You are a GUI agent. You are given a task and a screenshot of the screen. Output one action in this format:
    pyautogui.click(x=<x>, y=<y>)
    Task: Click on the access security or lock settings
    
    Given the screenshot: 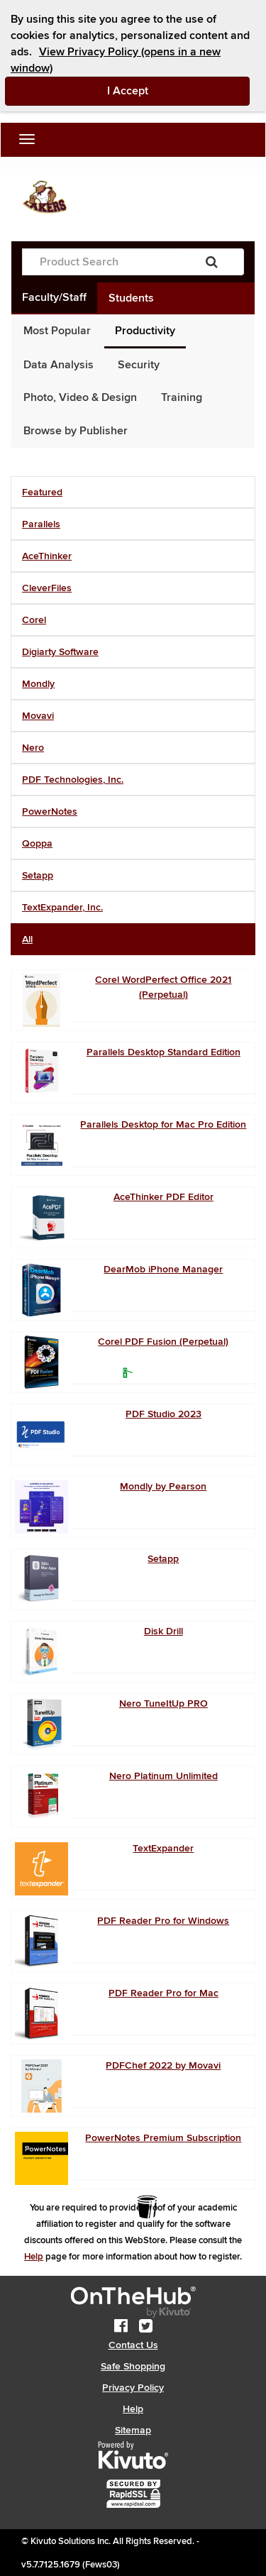 What is the action you would take?
    pyautogui.click(x=127, y=1372)
    